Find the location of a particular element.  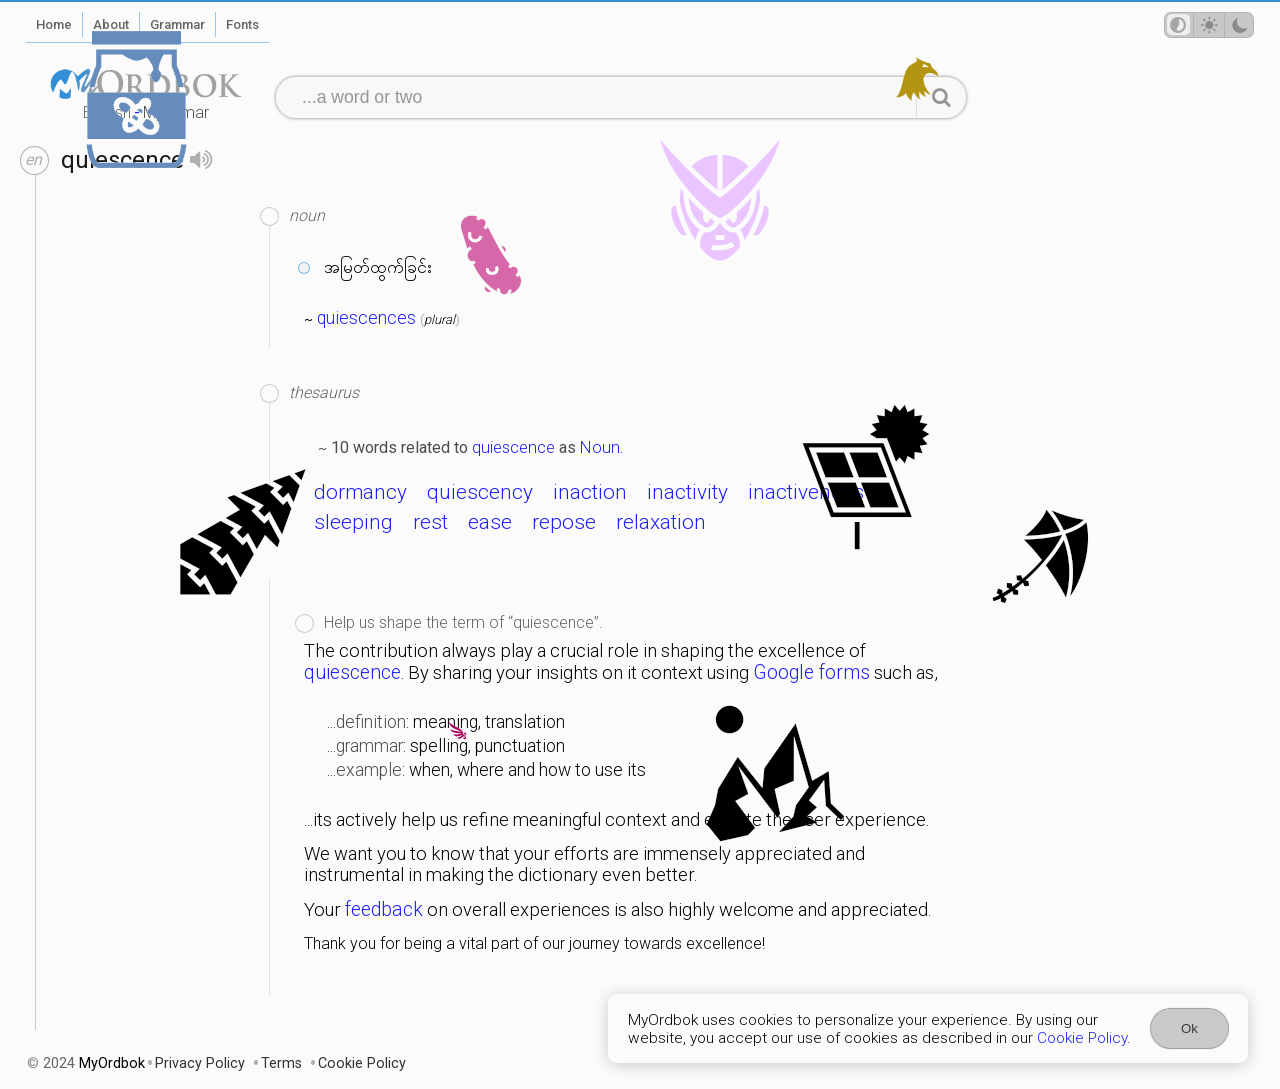

select pickle as a food item or ingredient is located at coordinates (491, 255).